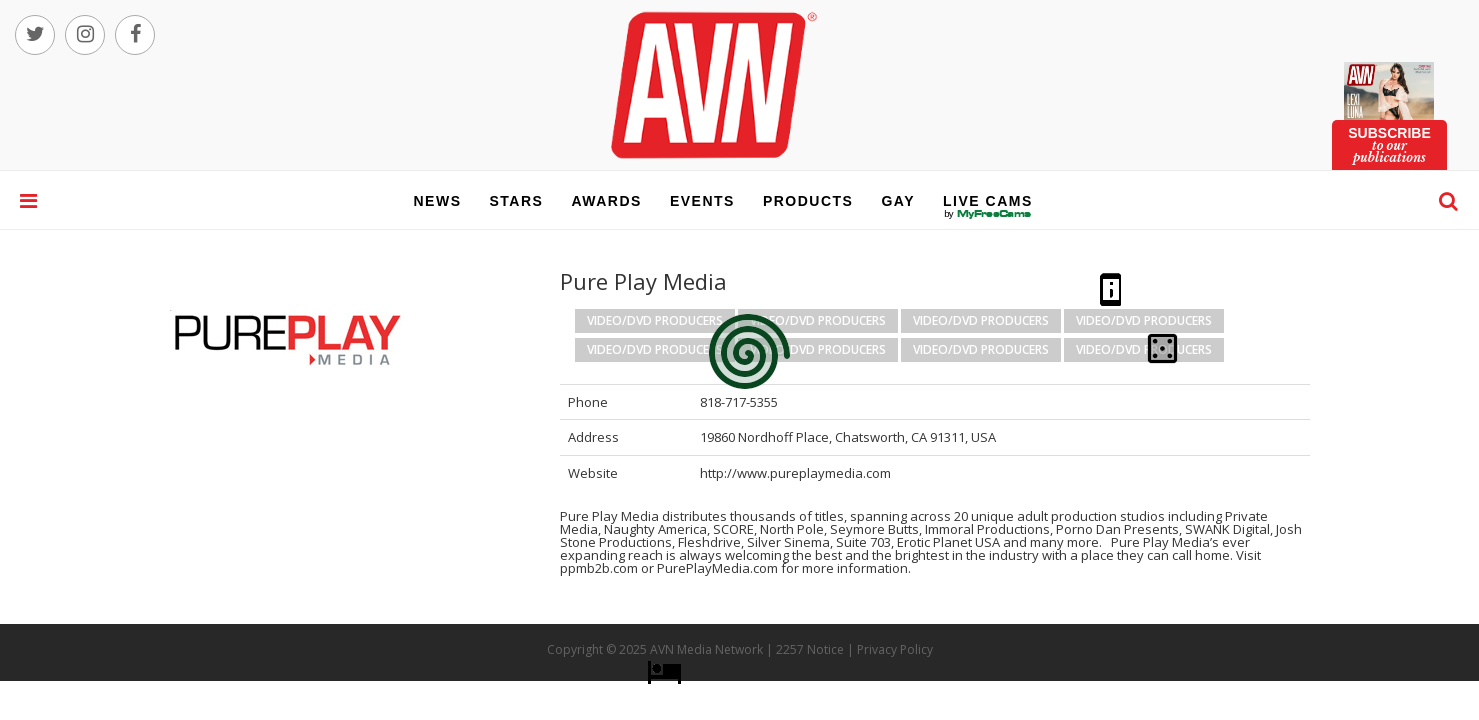 The image size is (1479, 720). Describe the element at coordinates (1111, 290) in the screenshot. I see `view device information` at that location.